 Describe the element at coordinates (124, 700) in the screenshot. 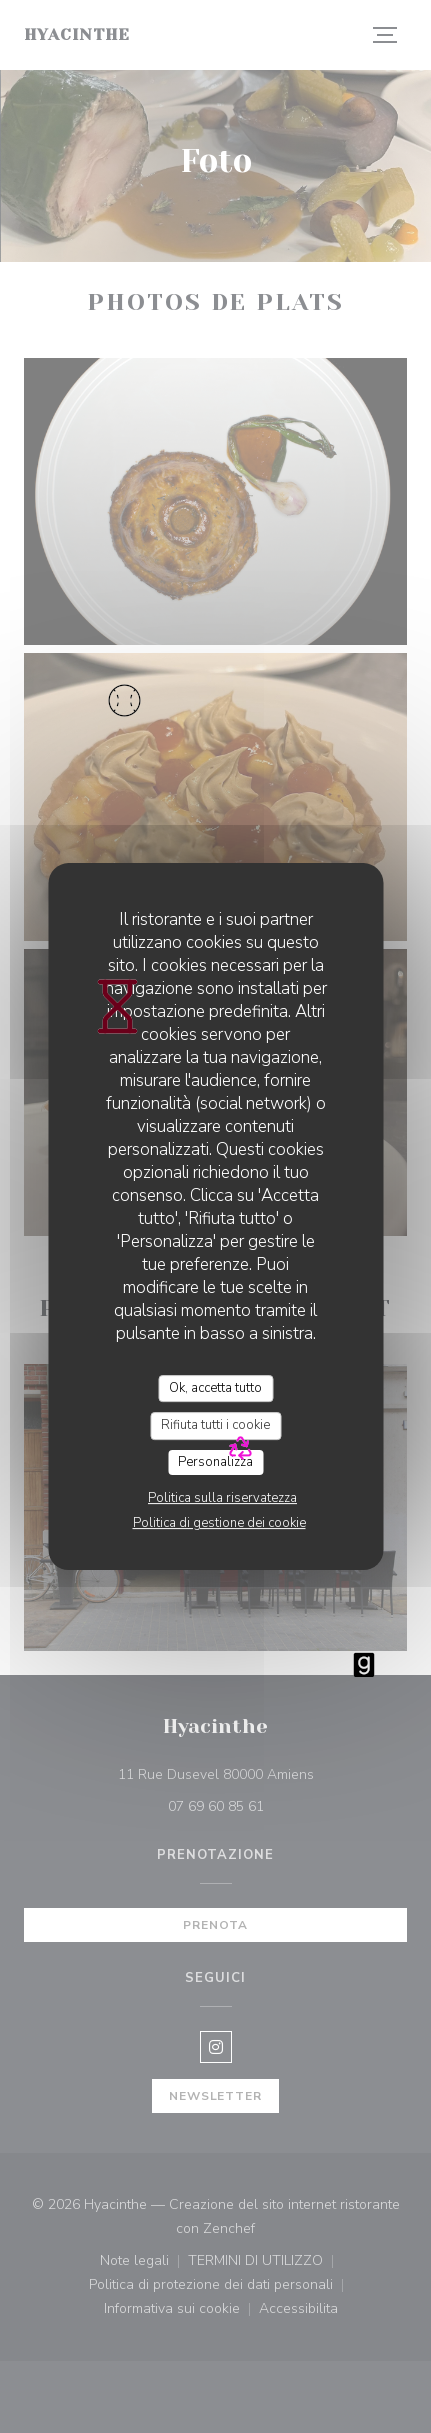

I see `view baseball scores or stats` at that location.